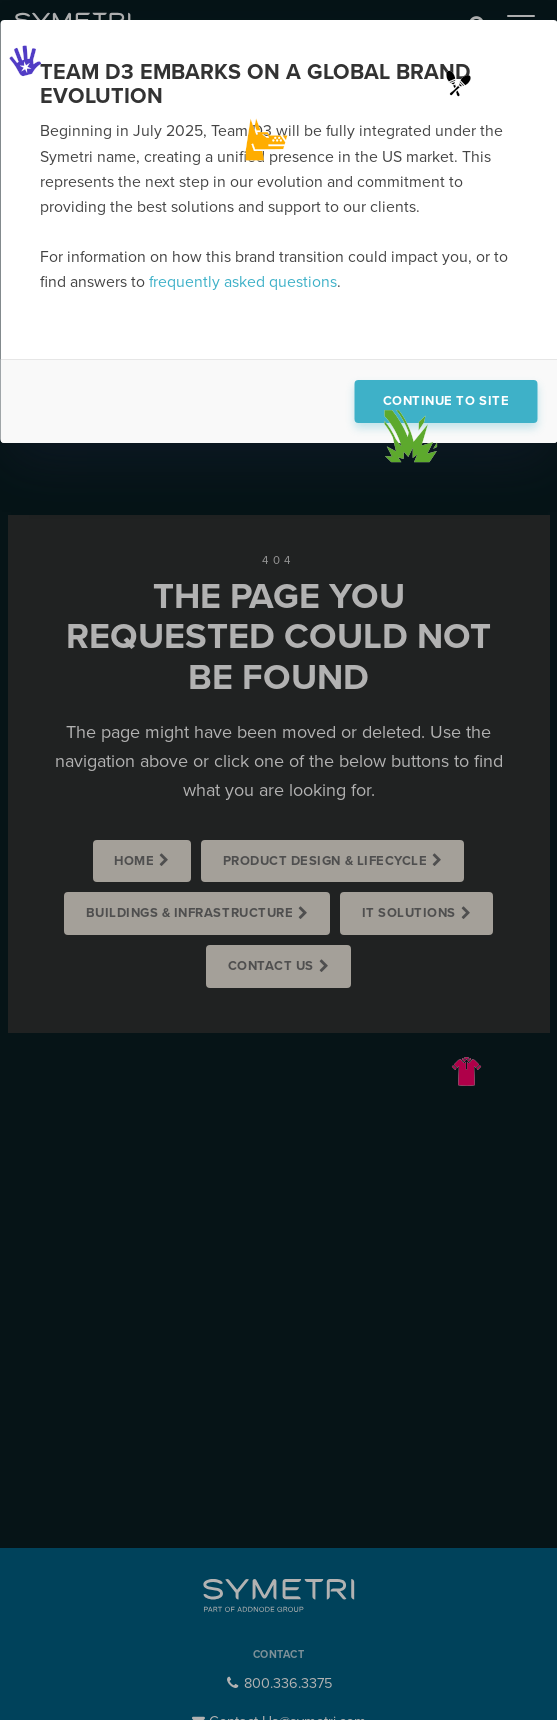 The height and width of the screenshot is (1720, 557). Describe the element at coordinates (266, 139) in the screenshot. I see `select dog or hound character class` at that location.